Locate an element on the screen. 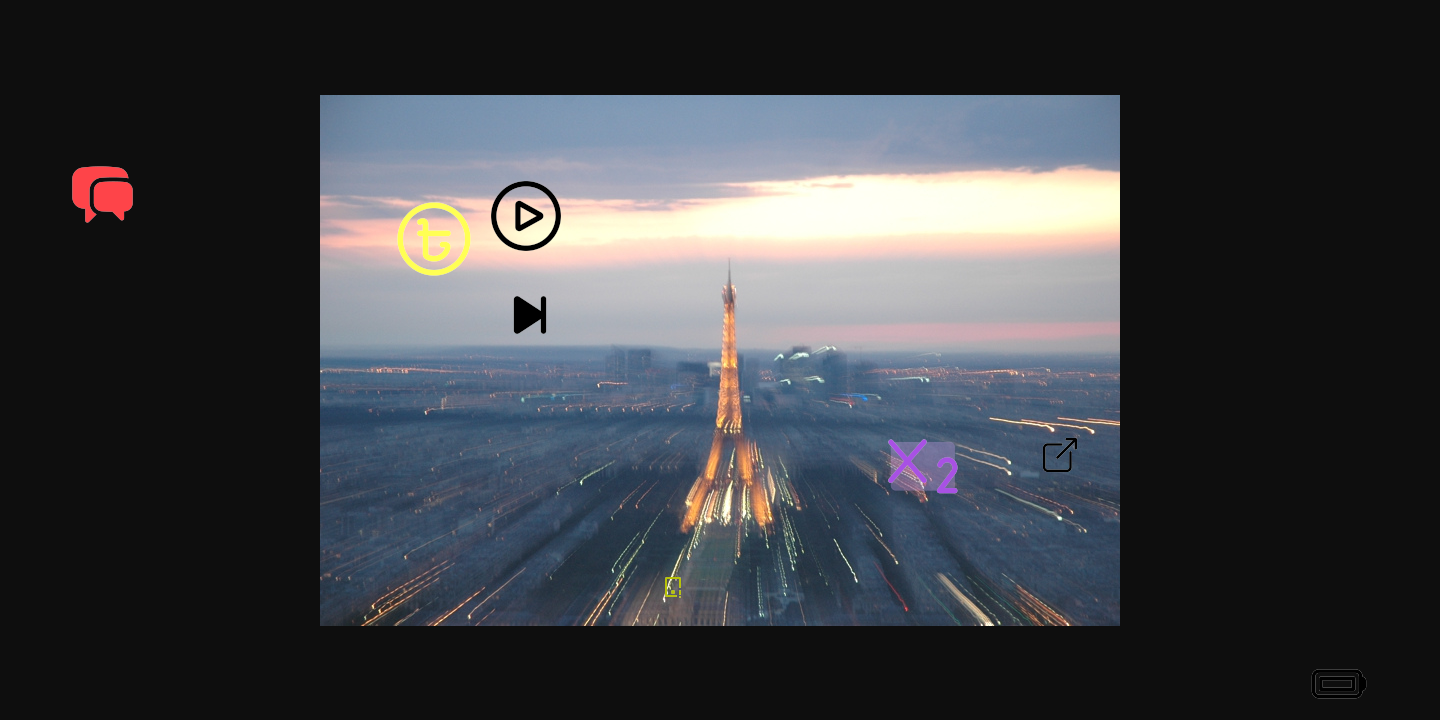  apply subscript formatting to selected text is located at coordinates (919, 465).